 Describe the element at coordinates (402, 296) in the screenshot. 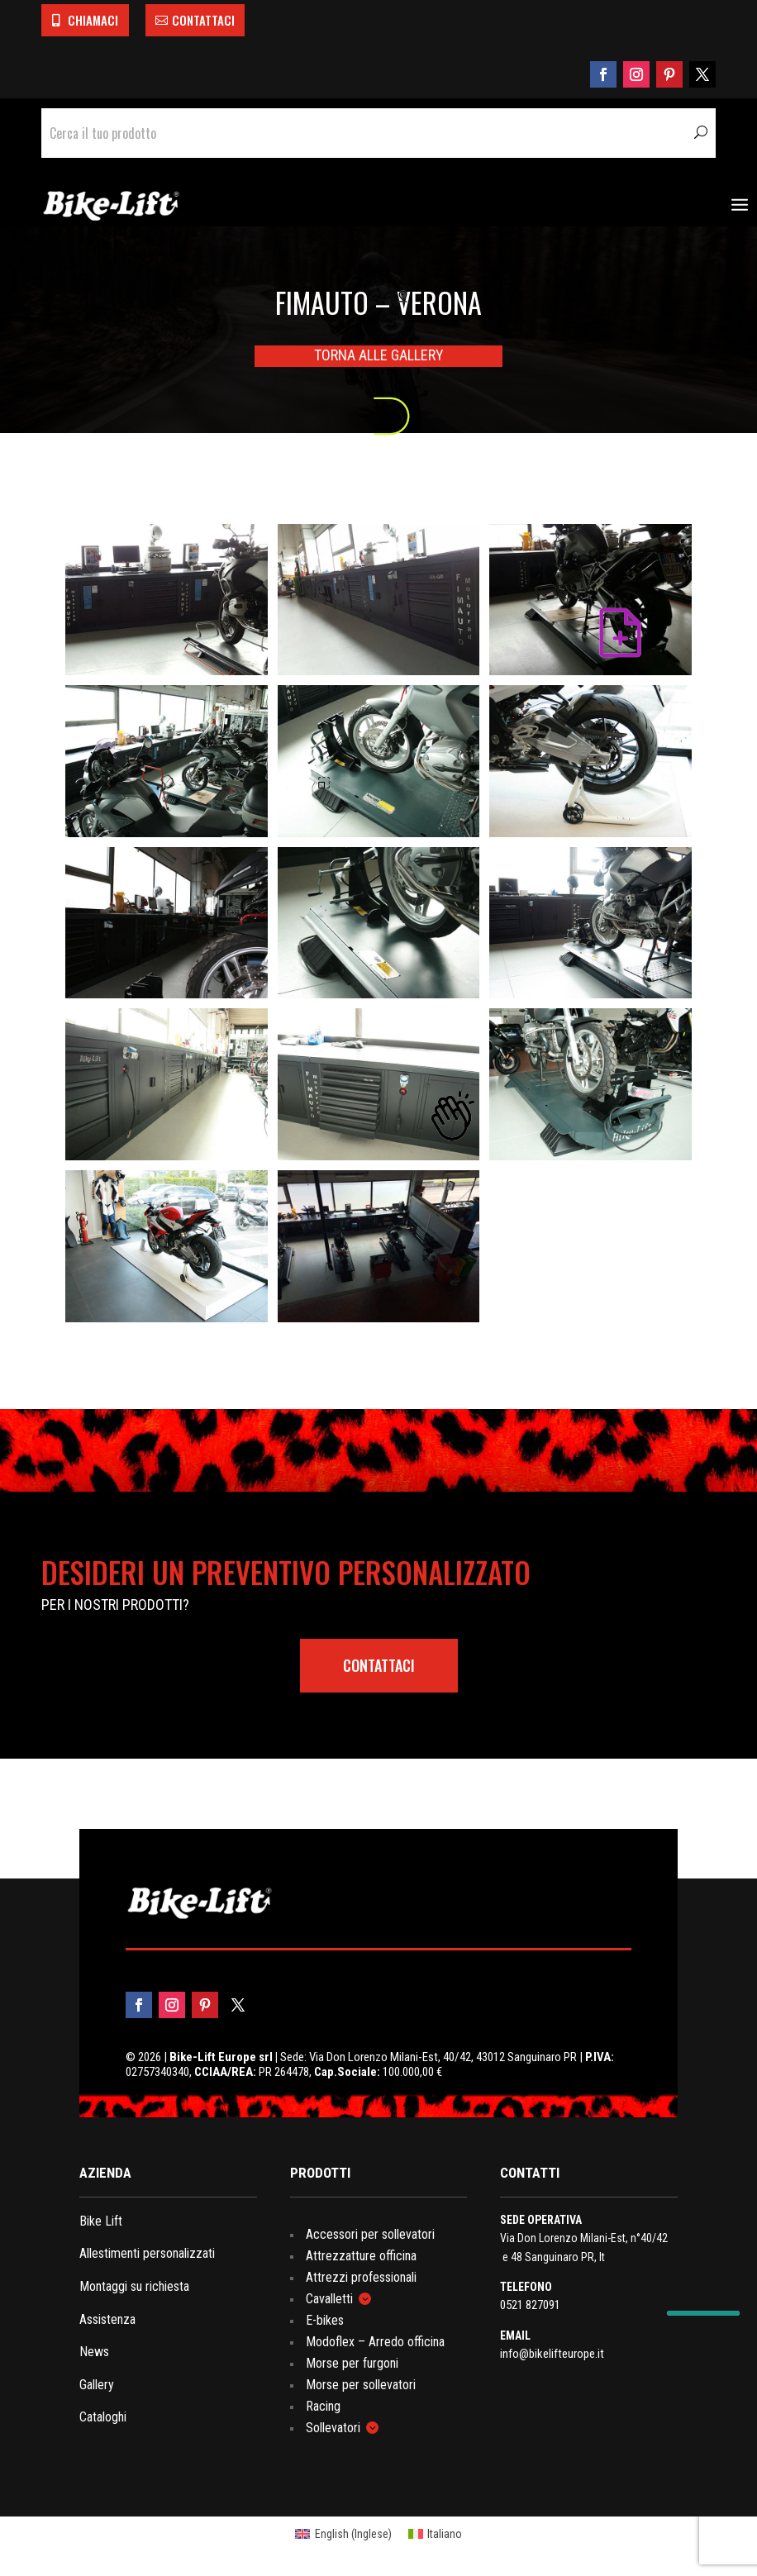

I see `drop a pin on the map` at that location.